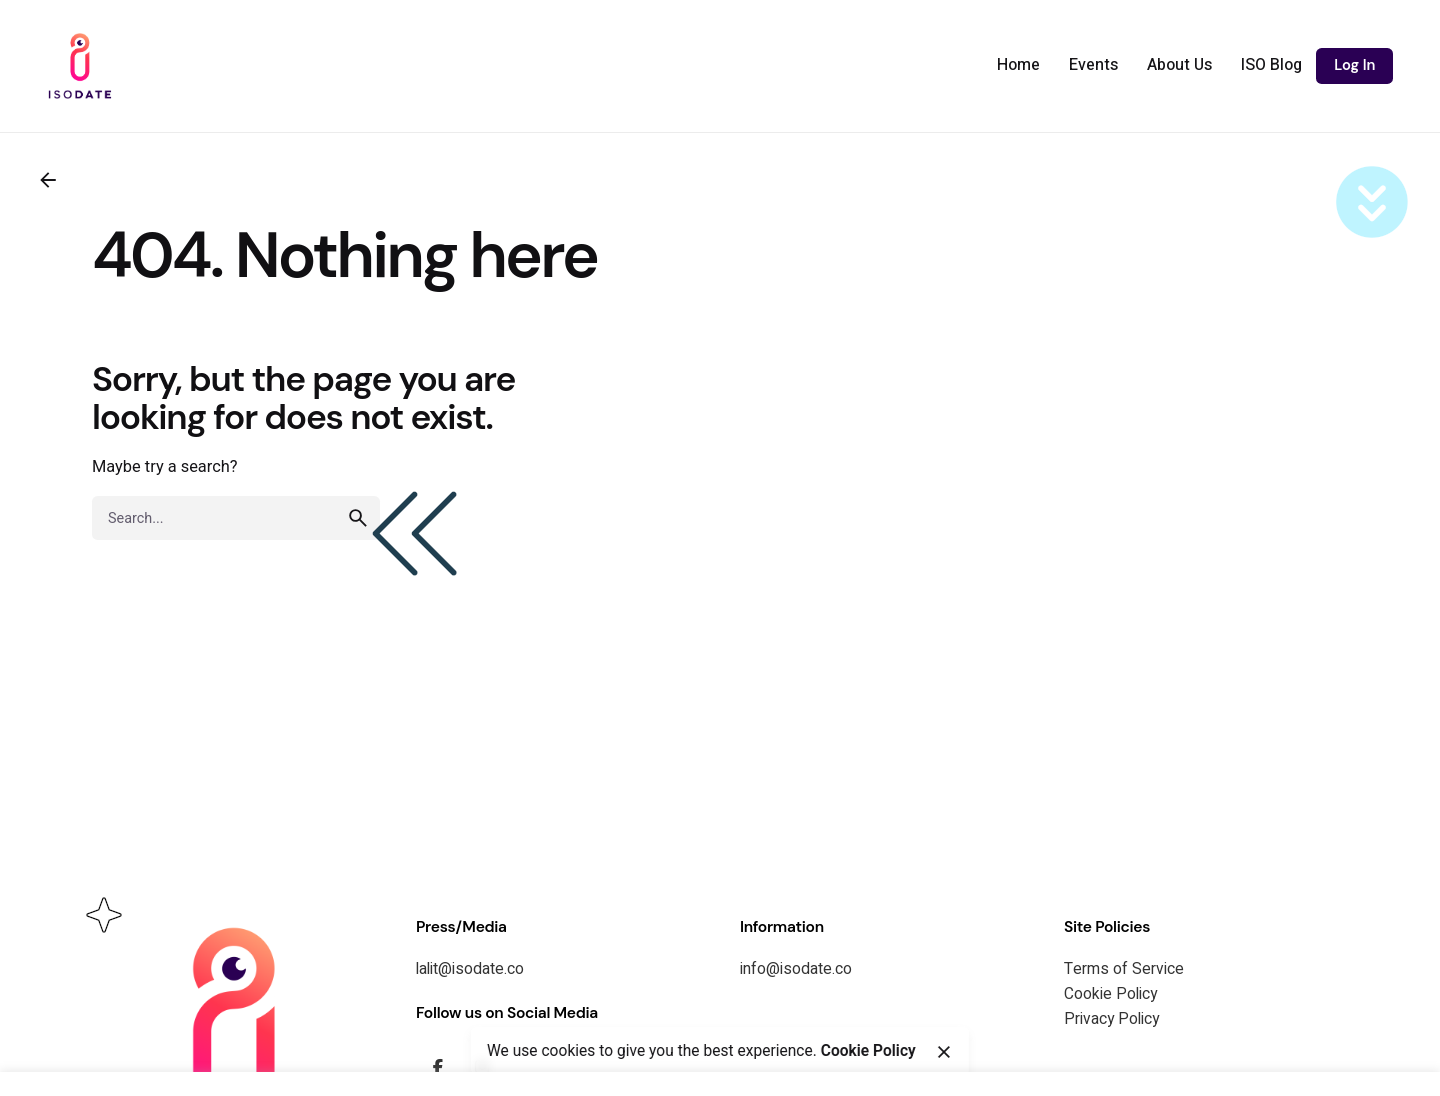 This screenshot has height=1096, width=1440. What do you see at coordinates (1372, 202) in the screenshot?
I see `expand all content below` at bounding box center [1372, 202].